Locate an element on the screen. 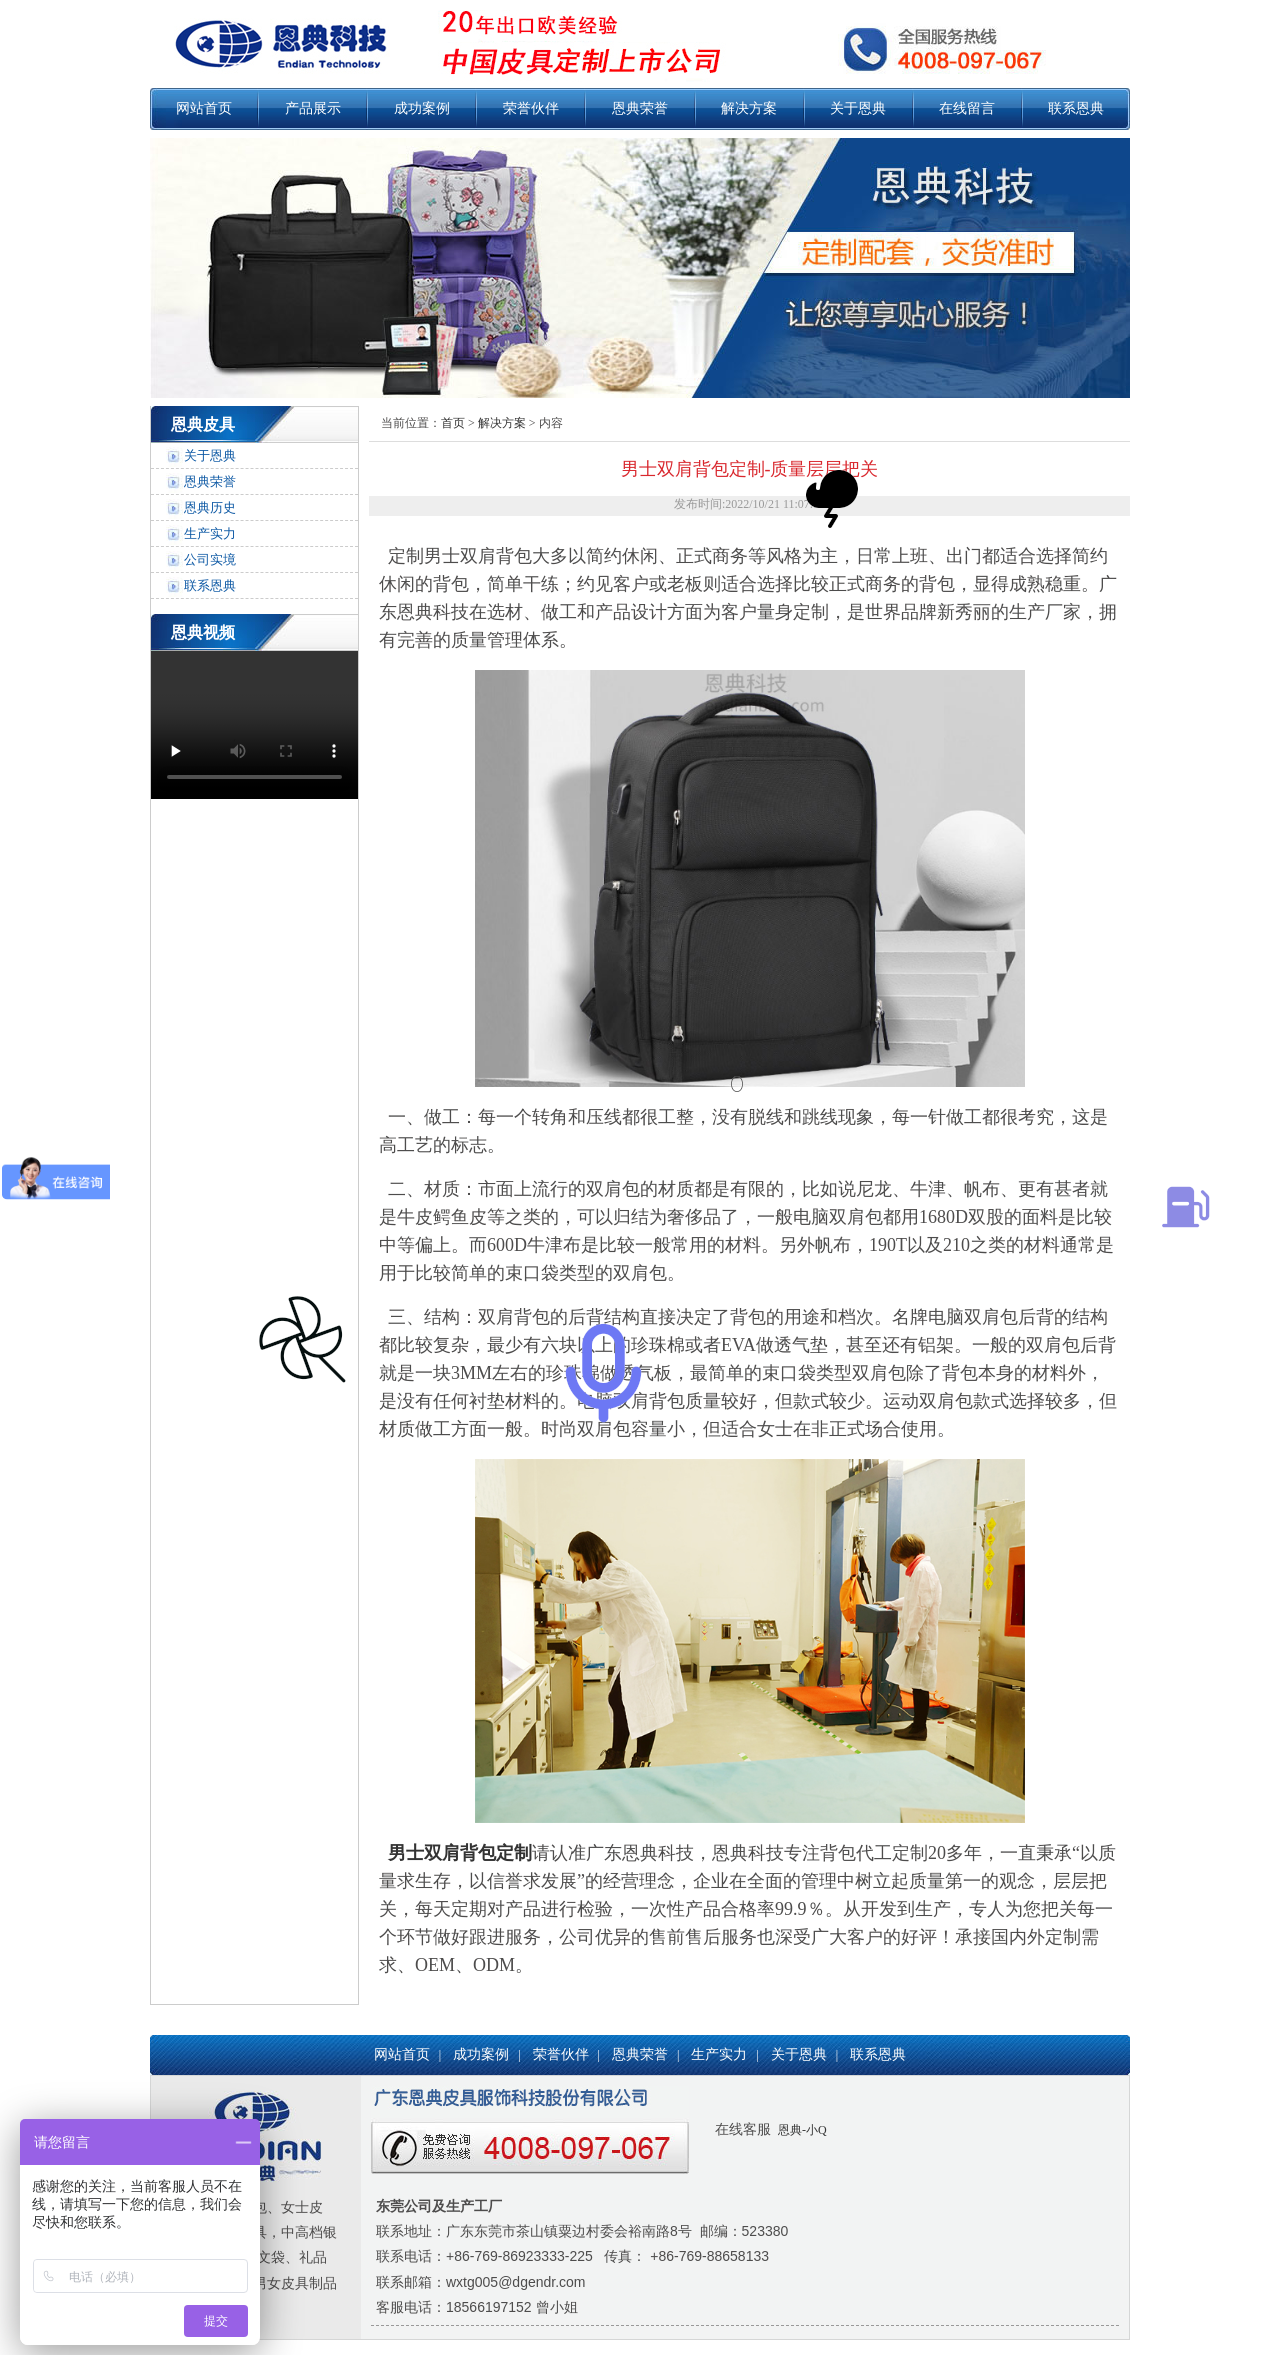 This screenshot has width=1280, height=2355. decorative element indicating playfulness or childhood themes is located at coordinates (304, 1341).